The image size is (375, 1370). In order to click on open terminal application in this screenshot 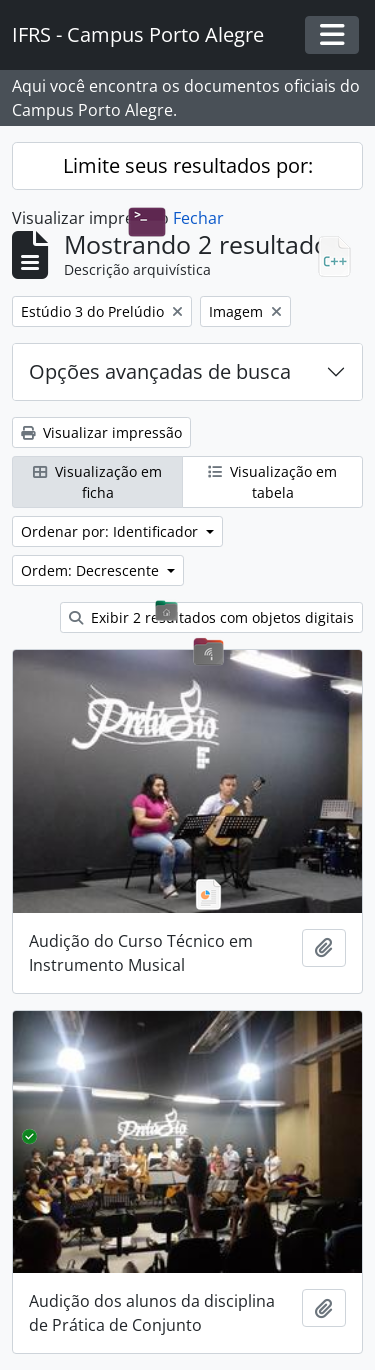, I will do `click(147, 222)`.